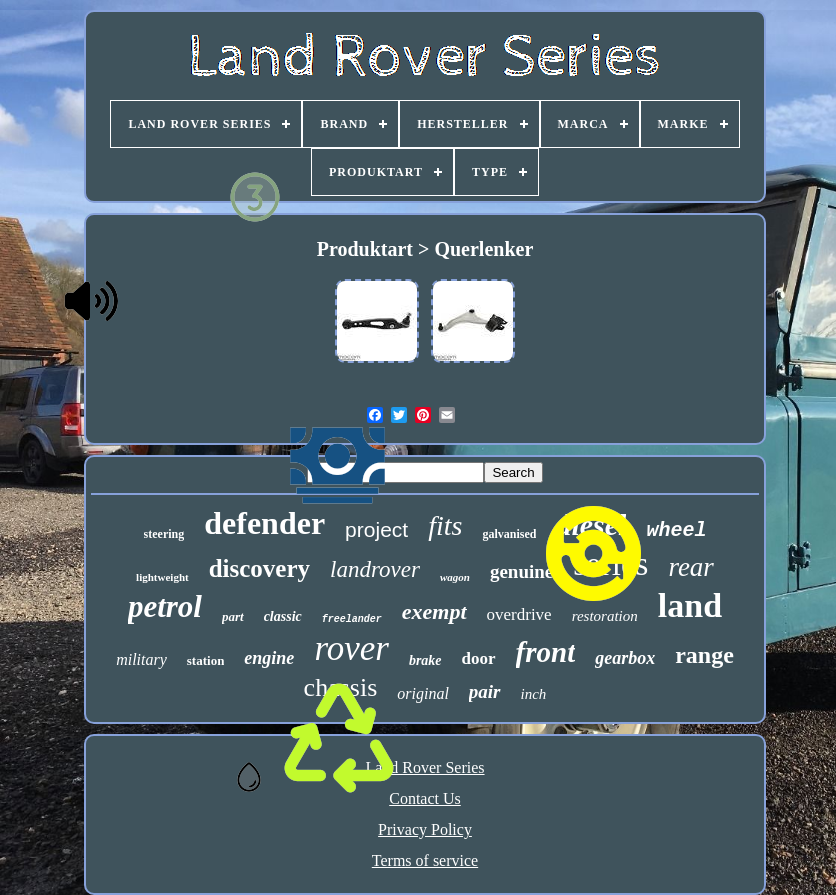 Image resolution: width=836 pixels, height=895 pixels. Describe the element at coordinates (255, 197) in the screenshot. I see `indicates step three in a multi-step process` at that location.